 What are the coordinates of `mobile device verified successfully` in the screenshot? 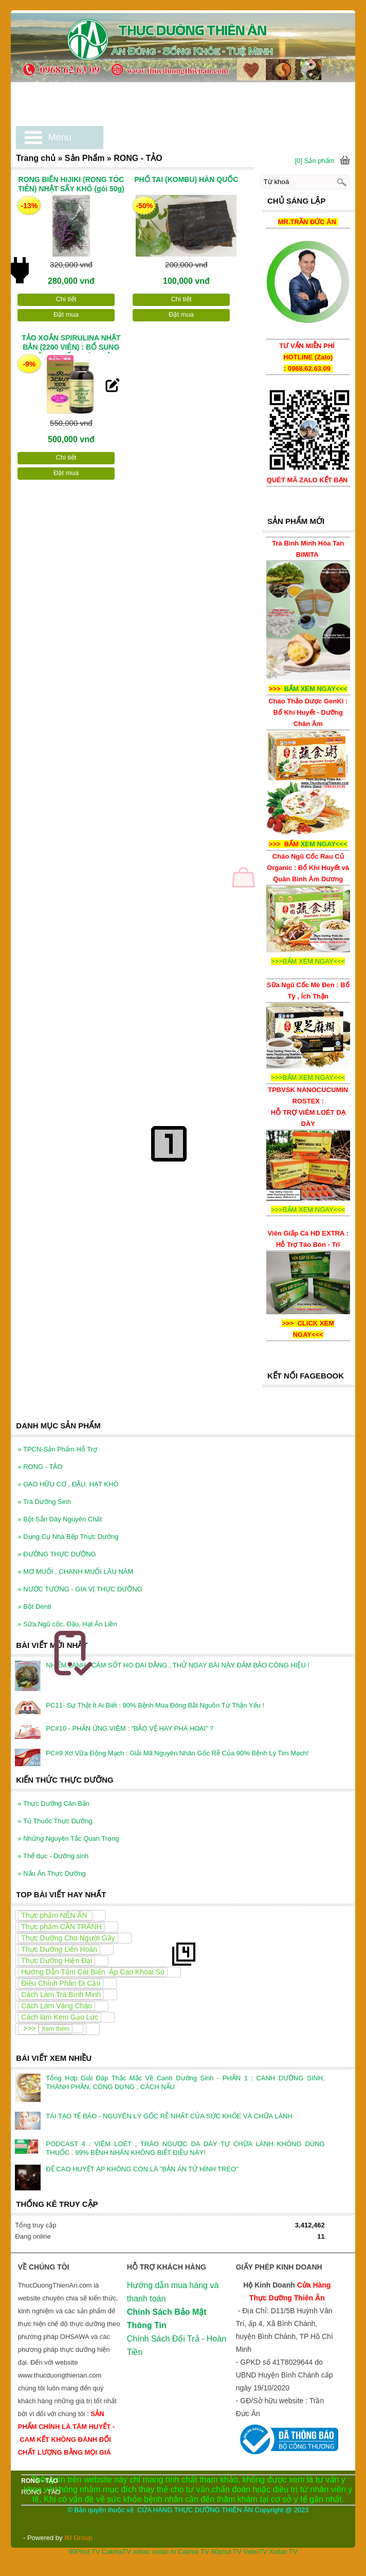 It's located at (70, 1653).